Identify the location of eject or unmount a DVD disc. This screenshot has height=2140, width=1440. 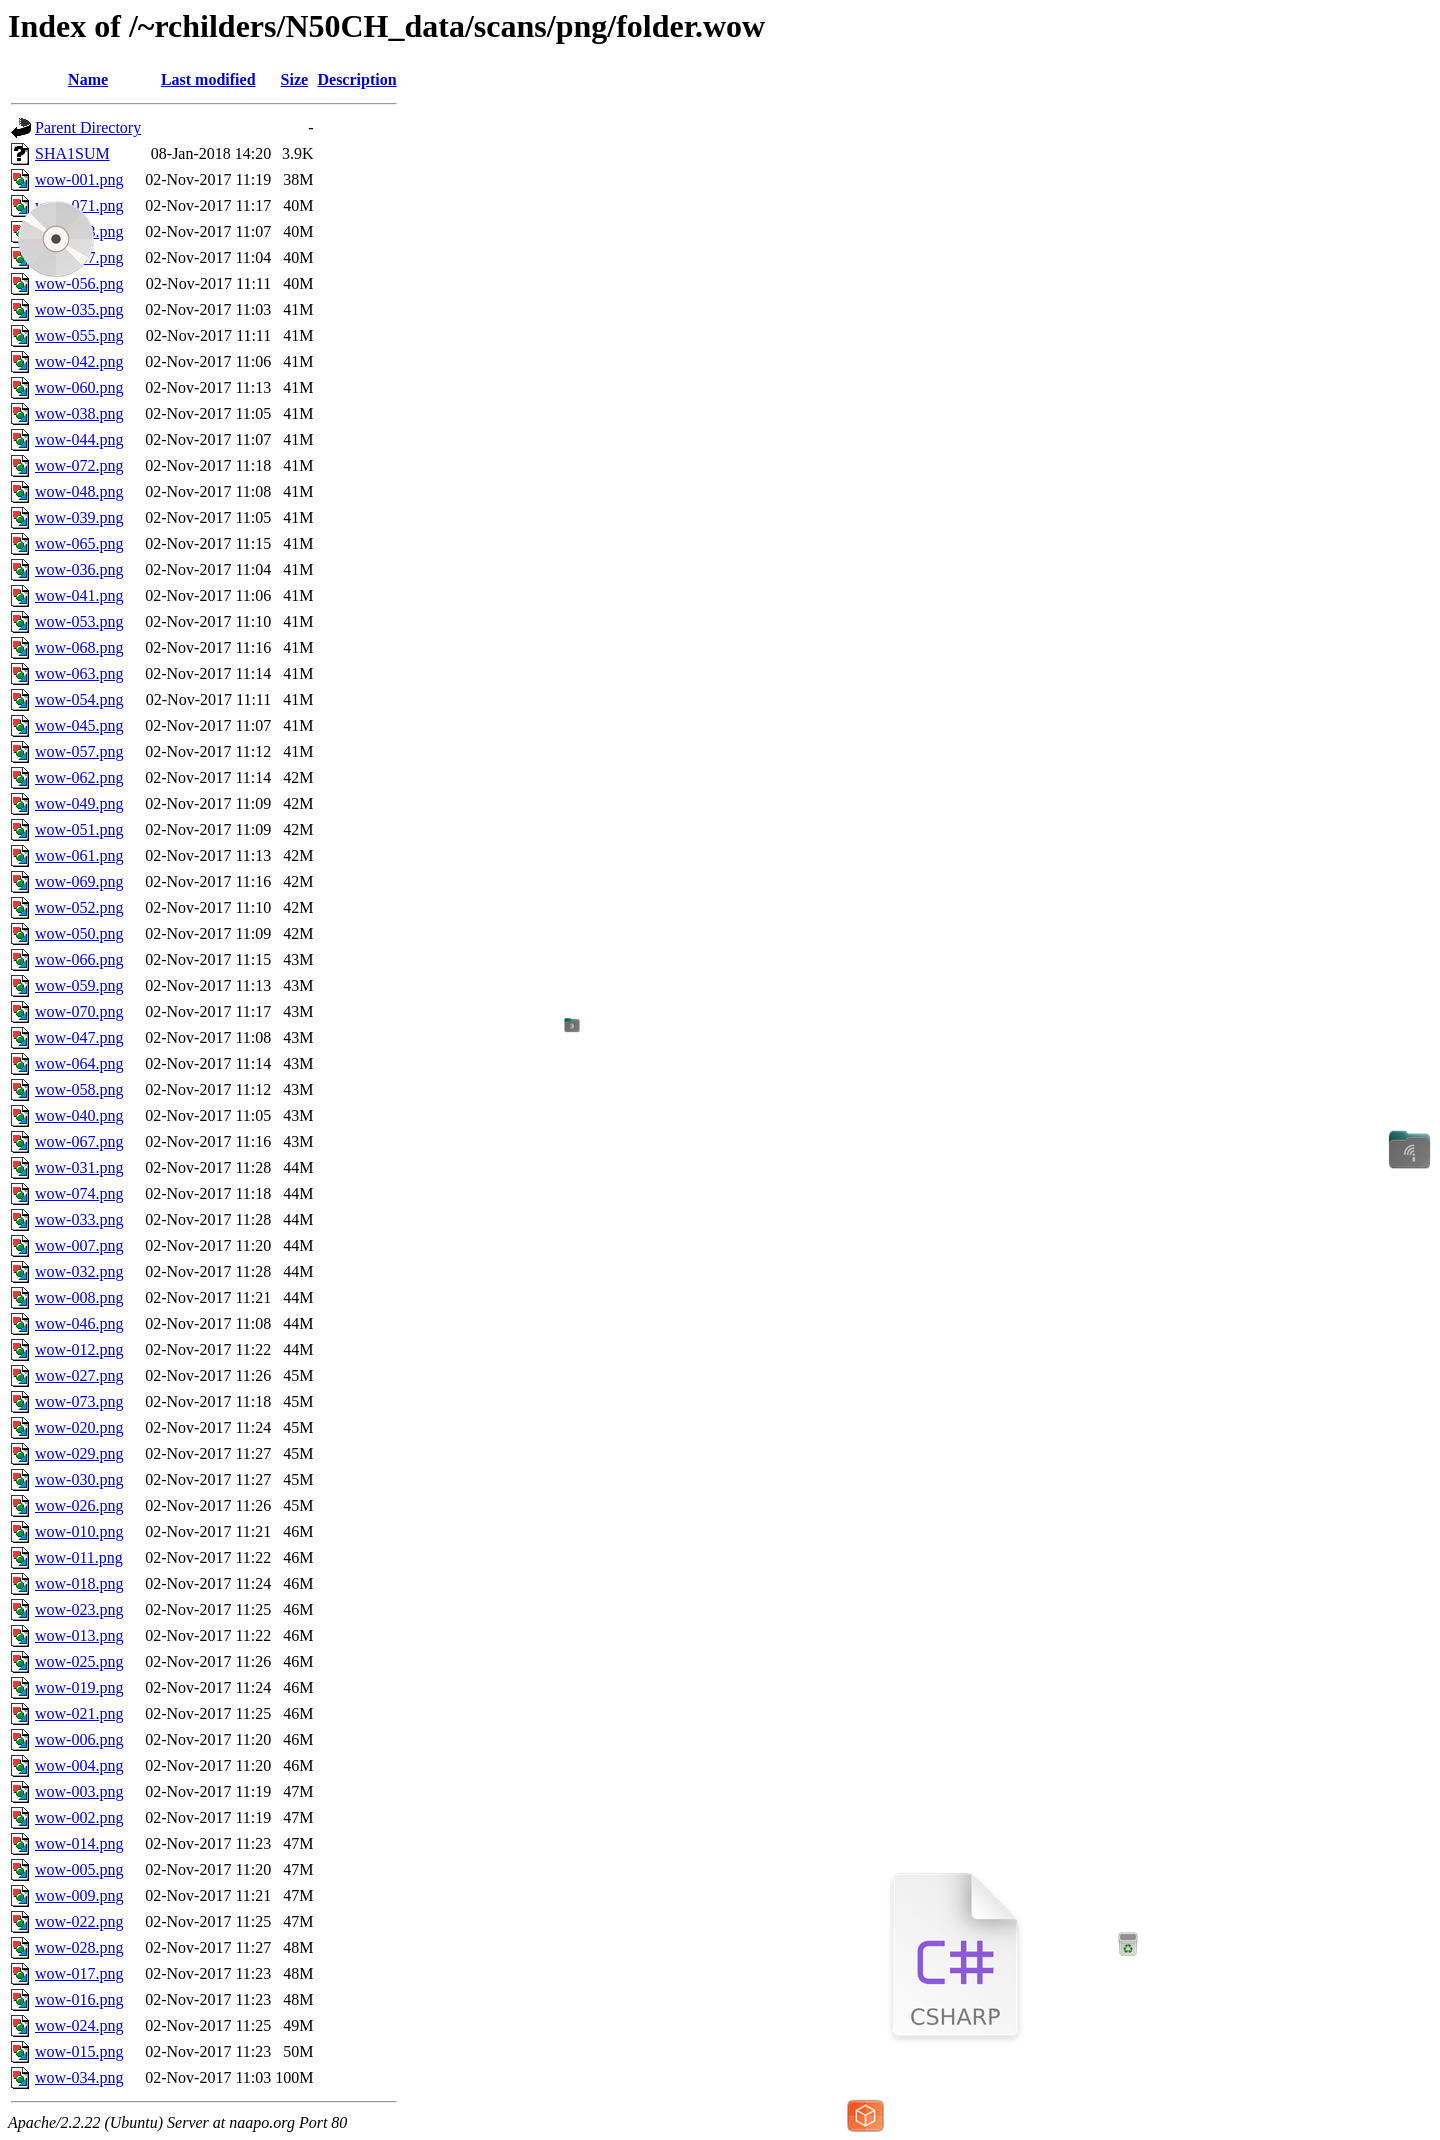
(56, 239).